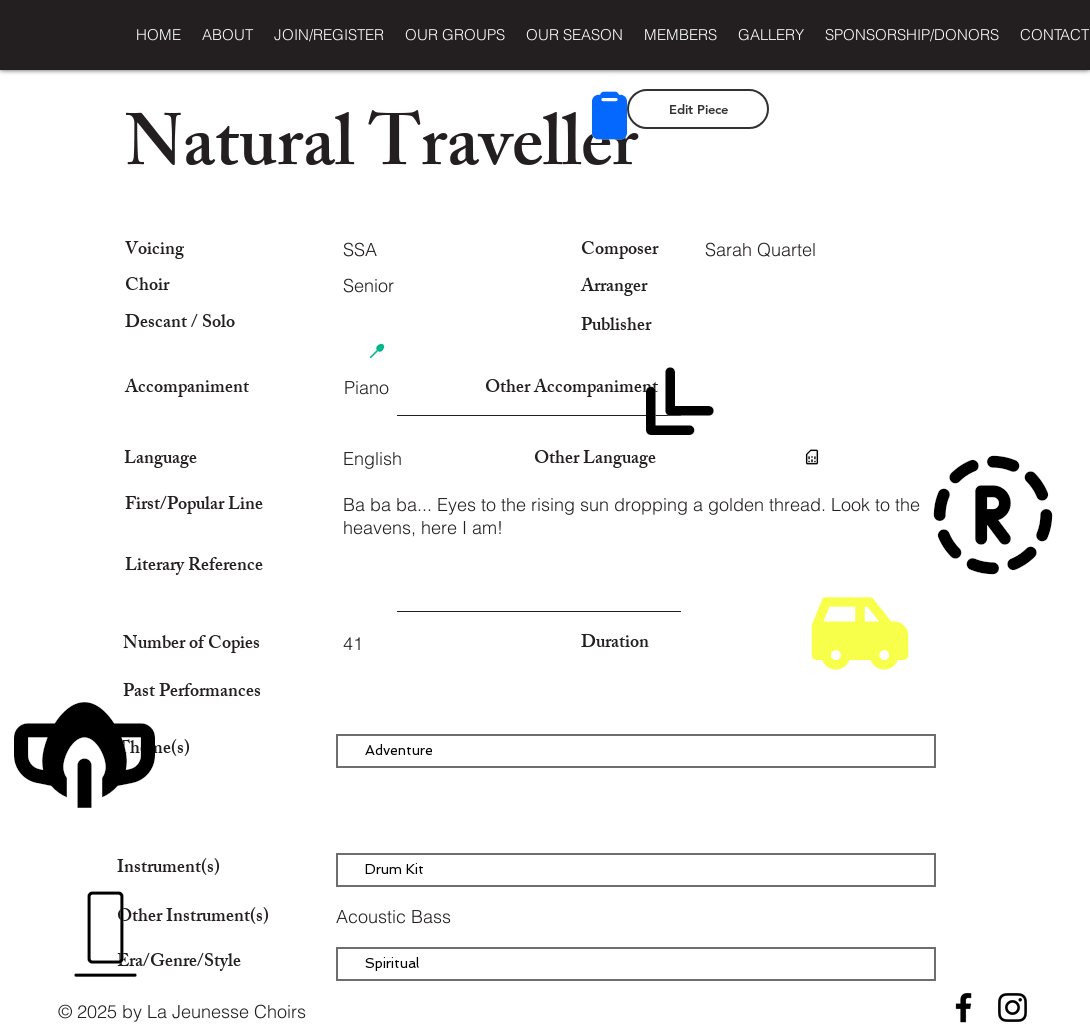  What do you see at coordinates (993, 515) in the screenshot?
I see `indicates registered trademark symbol` at bounding box center [993, 515].